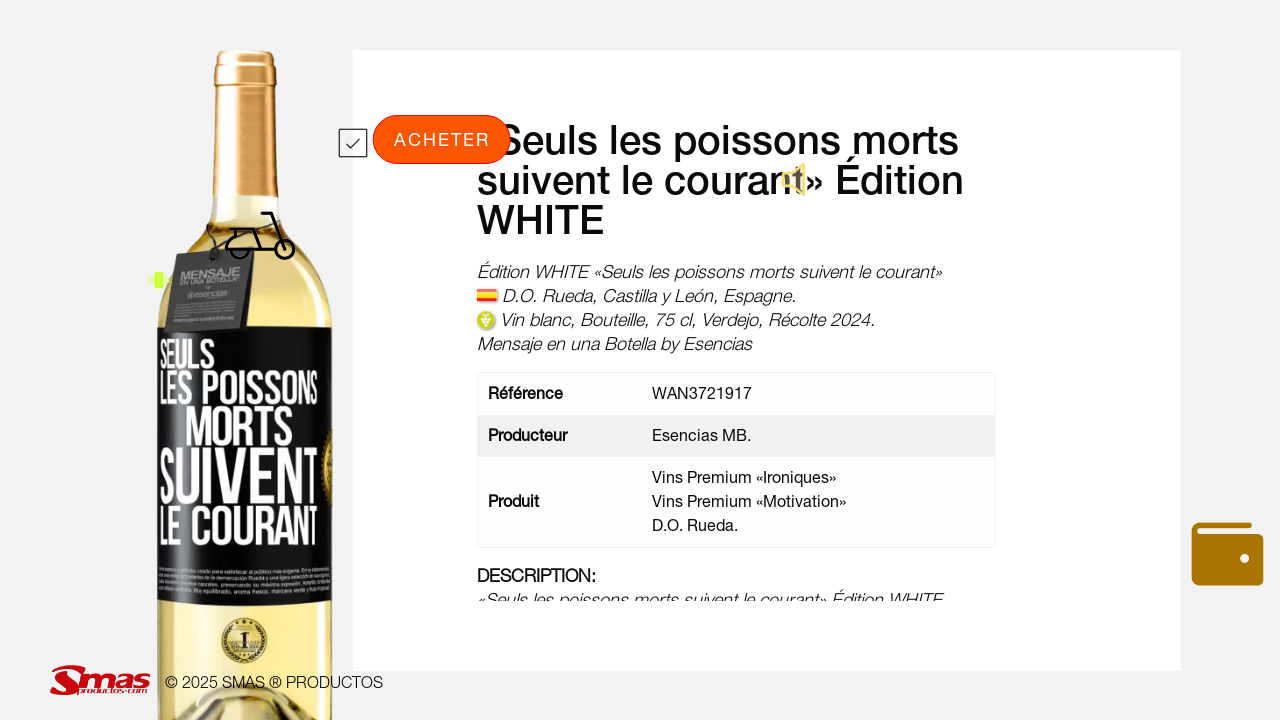  Describe the element at coordinates (159, 280) in the screenshot. I see `enable vibration mode on device` at that location.